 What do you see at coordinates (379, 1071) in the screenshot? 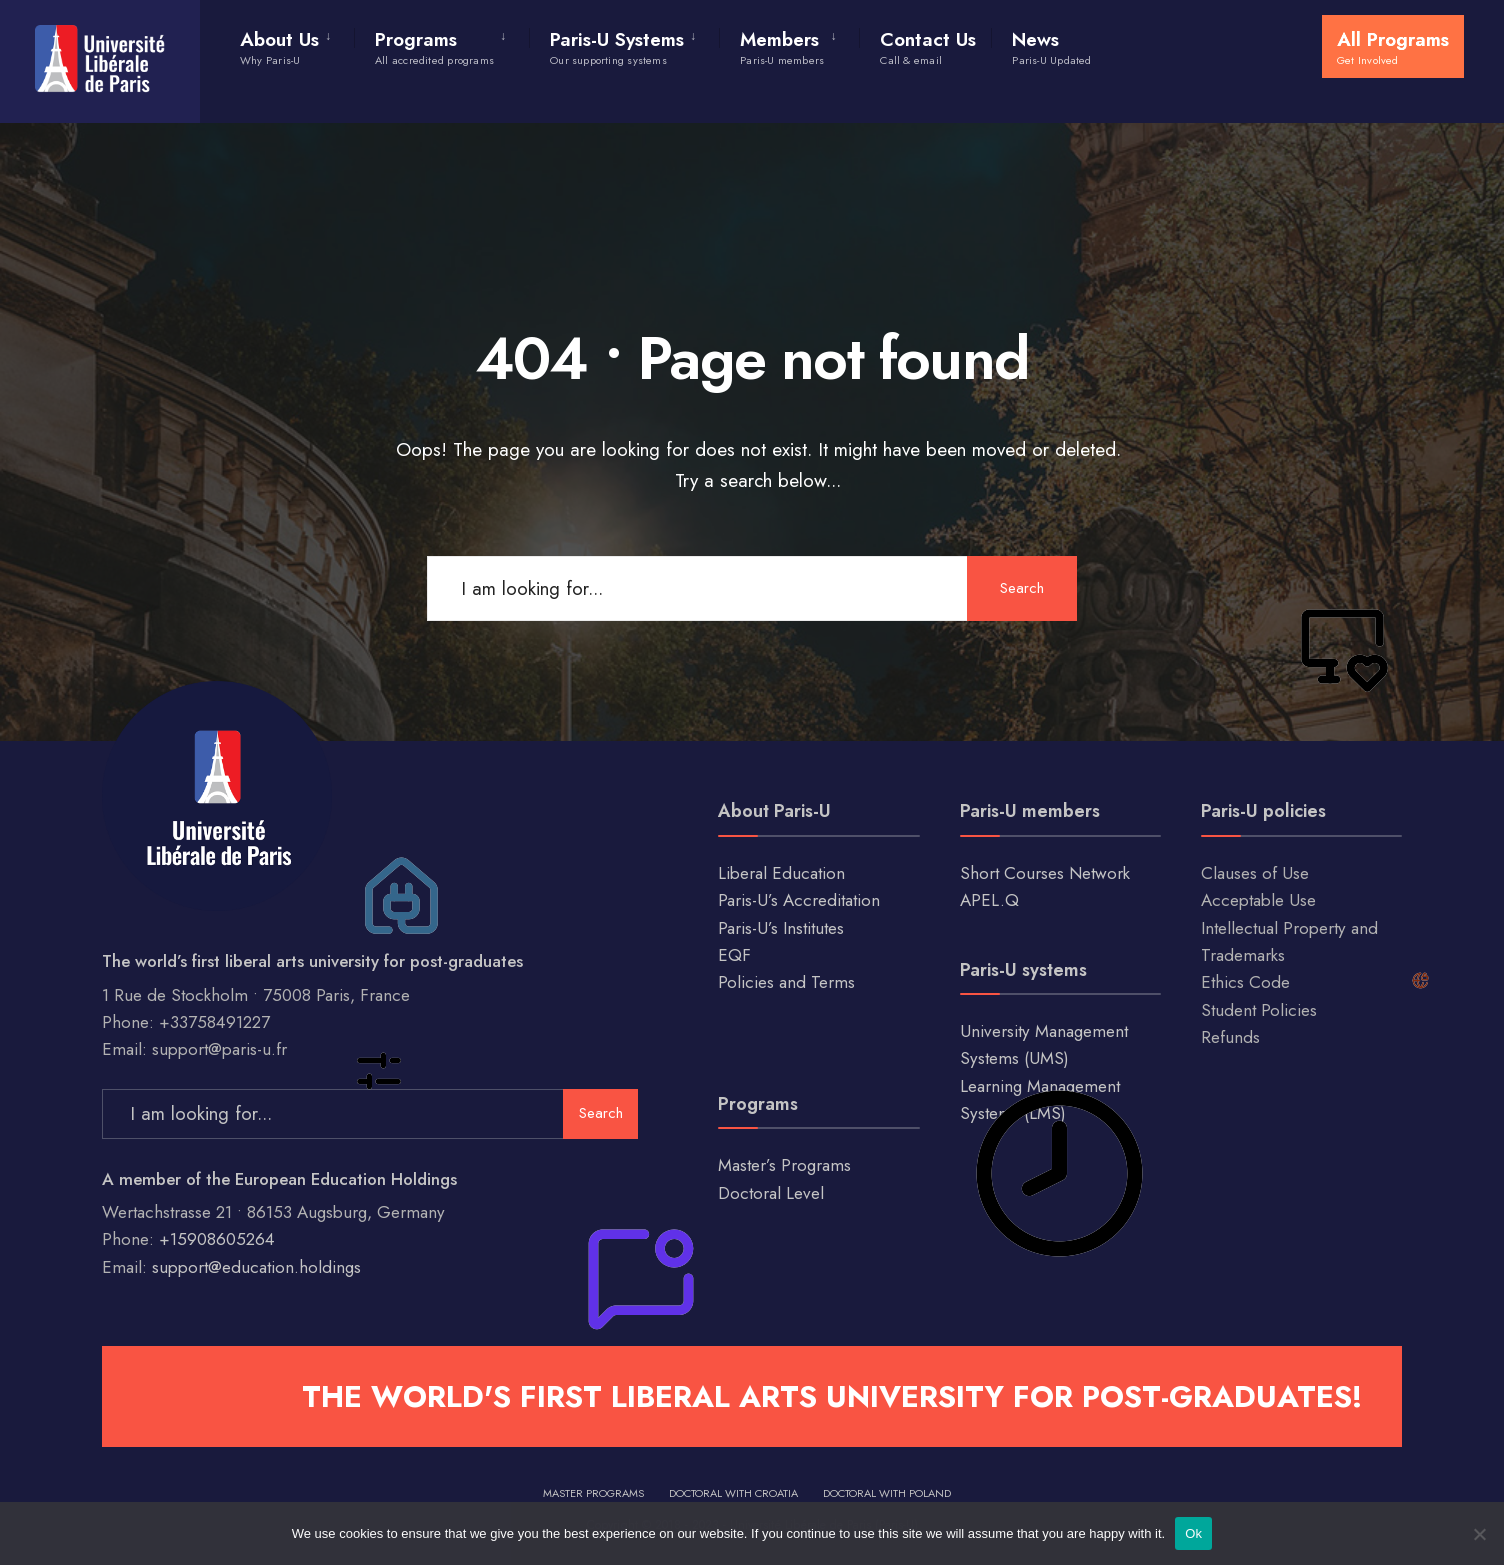
I see `adjust settings or preferences` at bounding box center [379, 1071].